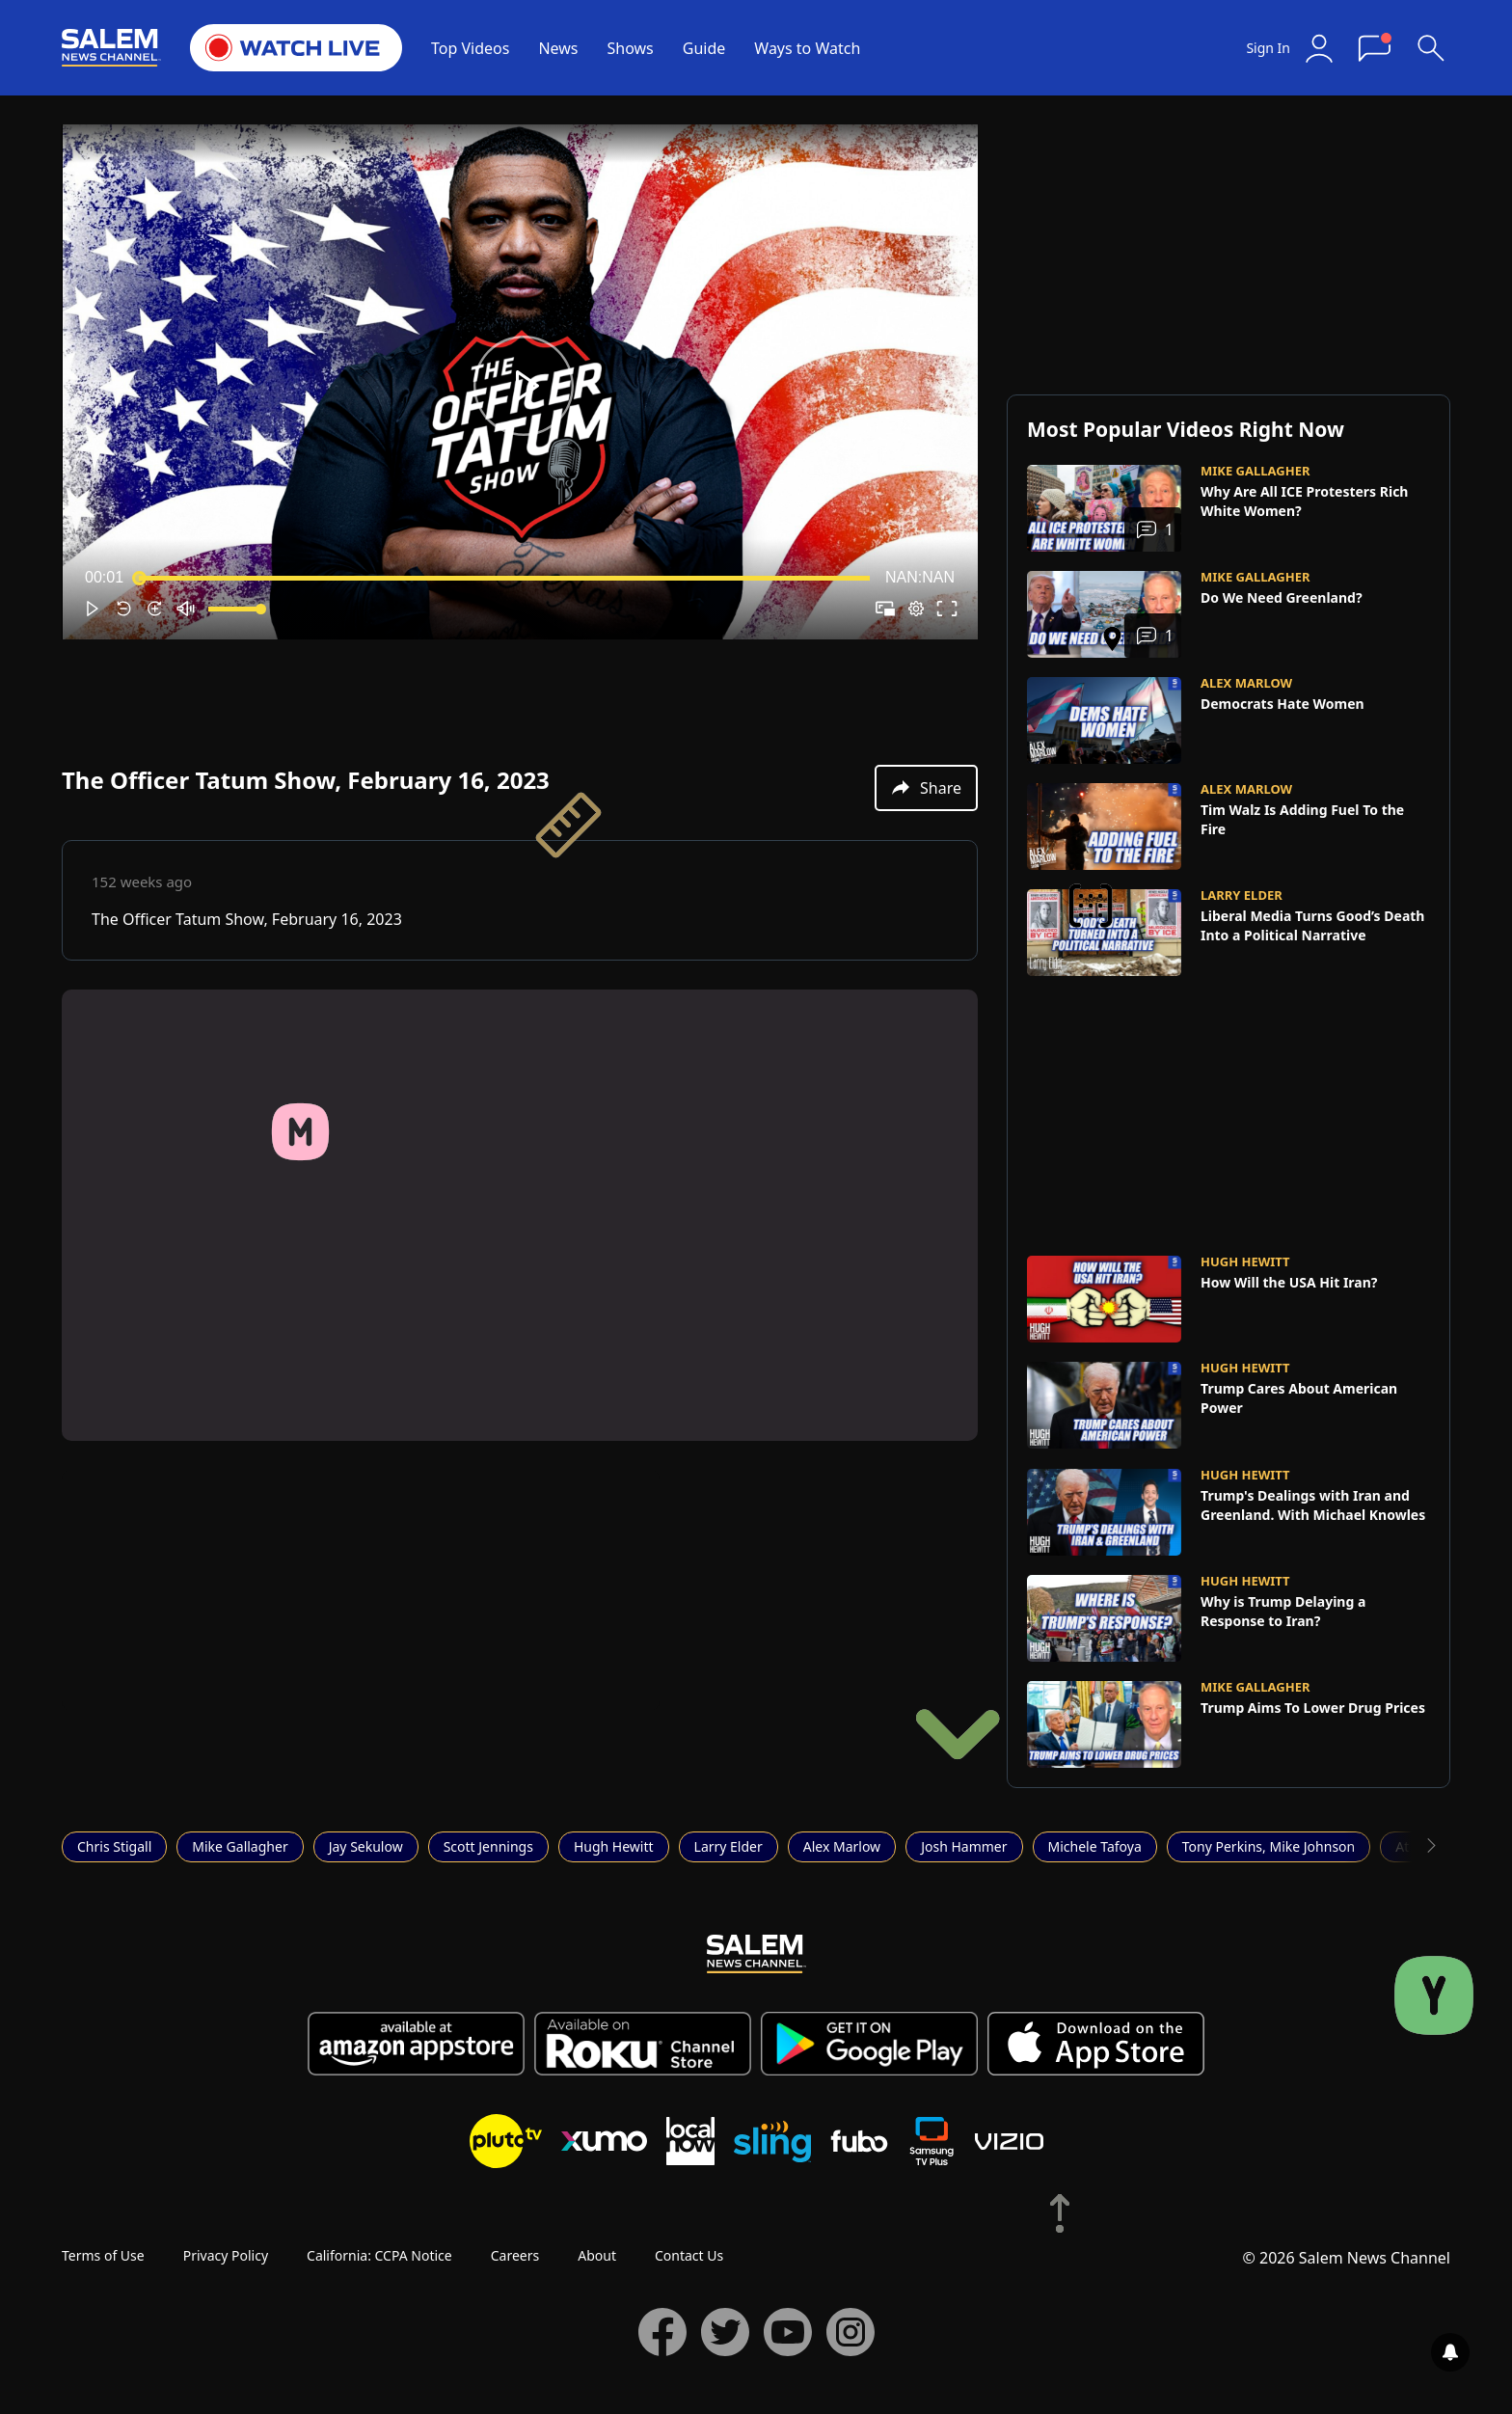 This screenshot has width=1512, height=2414. What do you see at coordinates (1060, 2213) in the screenshot?
I see `step out of current function in debugger` at bounding box center [1060, 2213].